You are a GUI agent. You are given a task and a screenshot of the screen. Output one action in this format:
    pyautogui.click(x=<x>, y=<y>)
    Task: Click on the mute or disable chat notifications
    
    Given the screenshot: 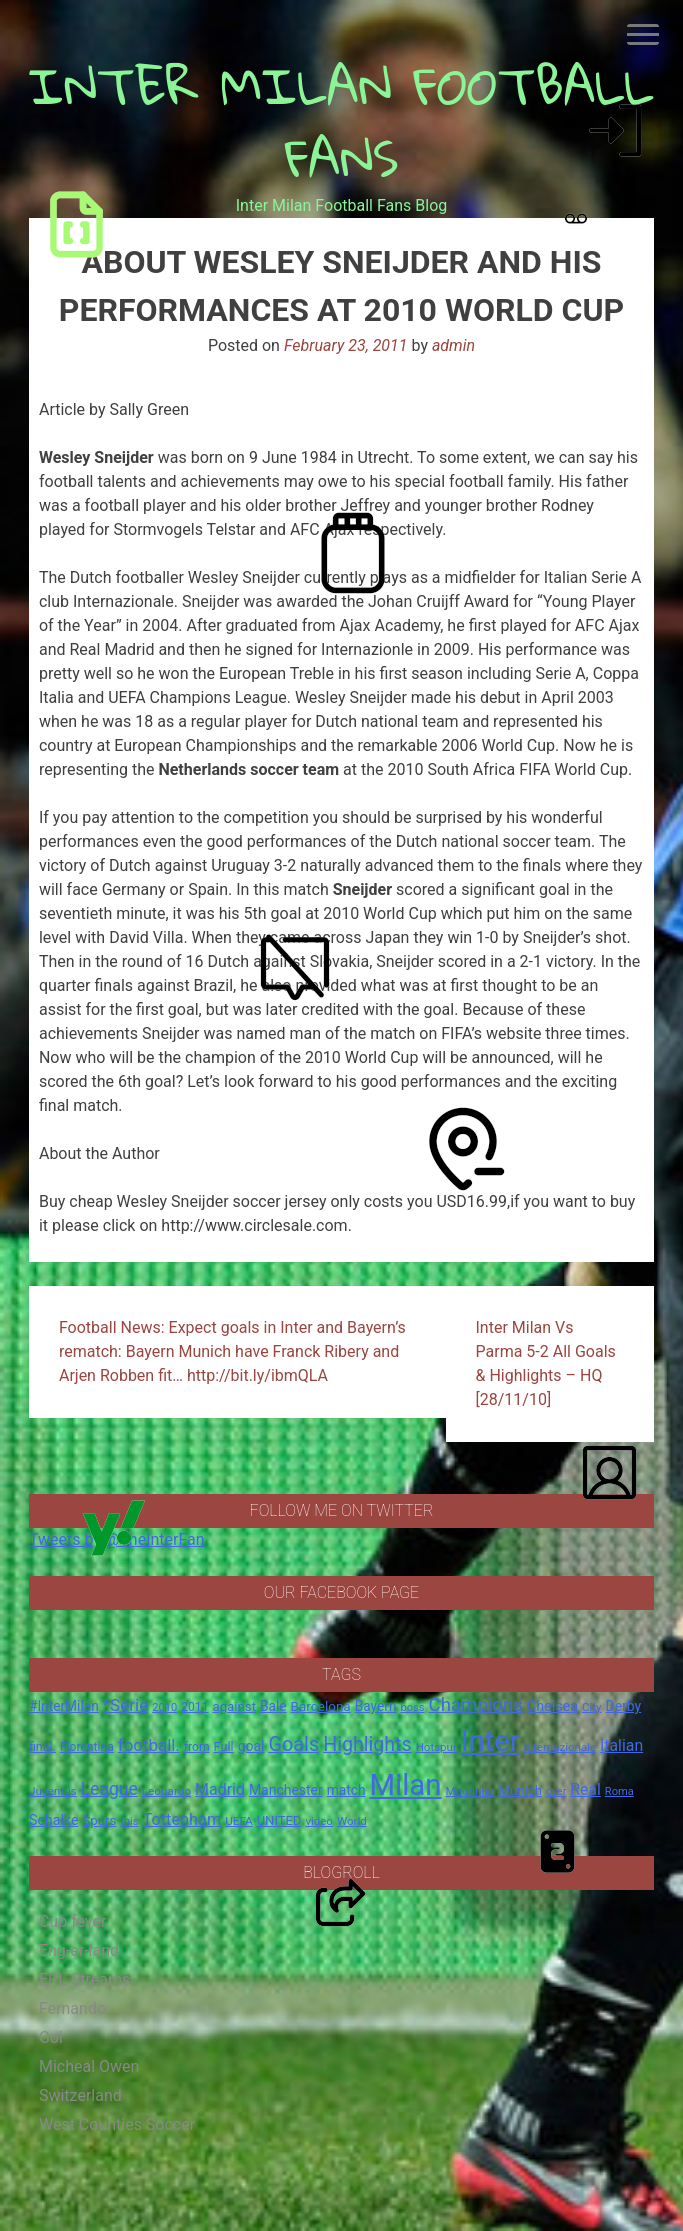 What is the action you would take?
    pyautogui.click(x=295, y=966)
    